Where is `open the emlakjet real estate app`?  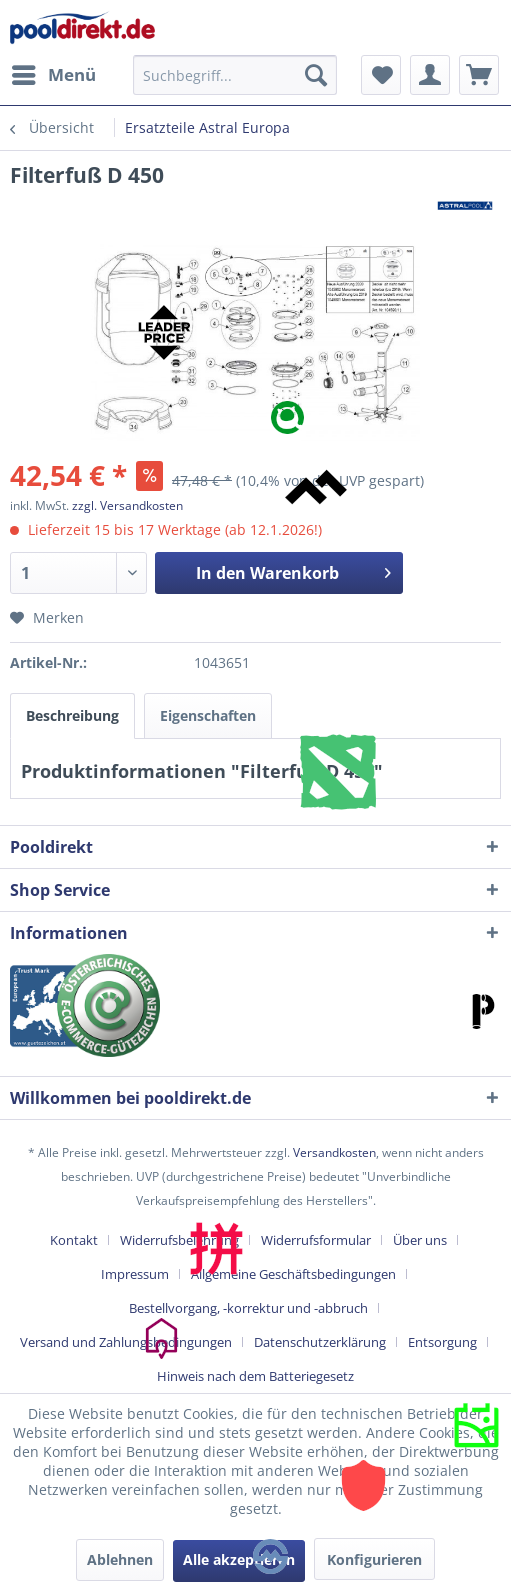 open the emlakjet real estate app is located at coordinates (161, 1338).